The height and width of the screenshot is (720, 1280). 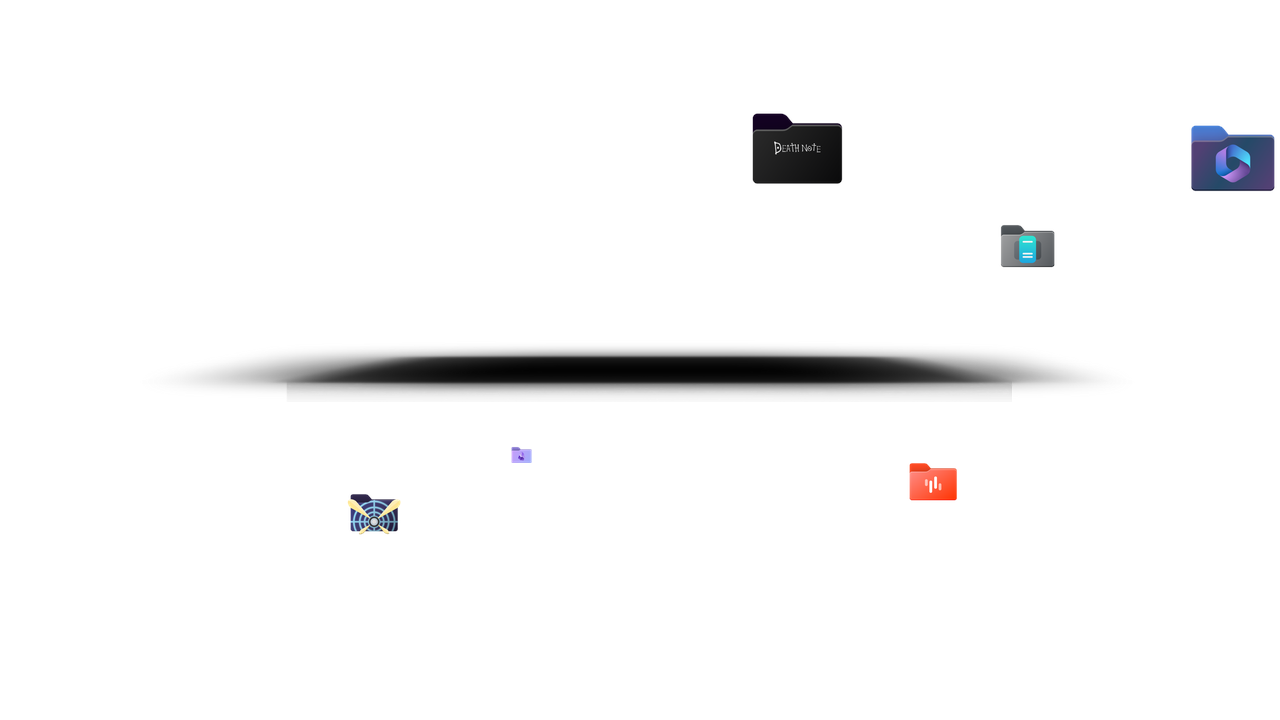 I want to click on open microsoft 365 files folder, so click(x=1232, y=160).